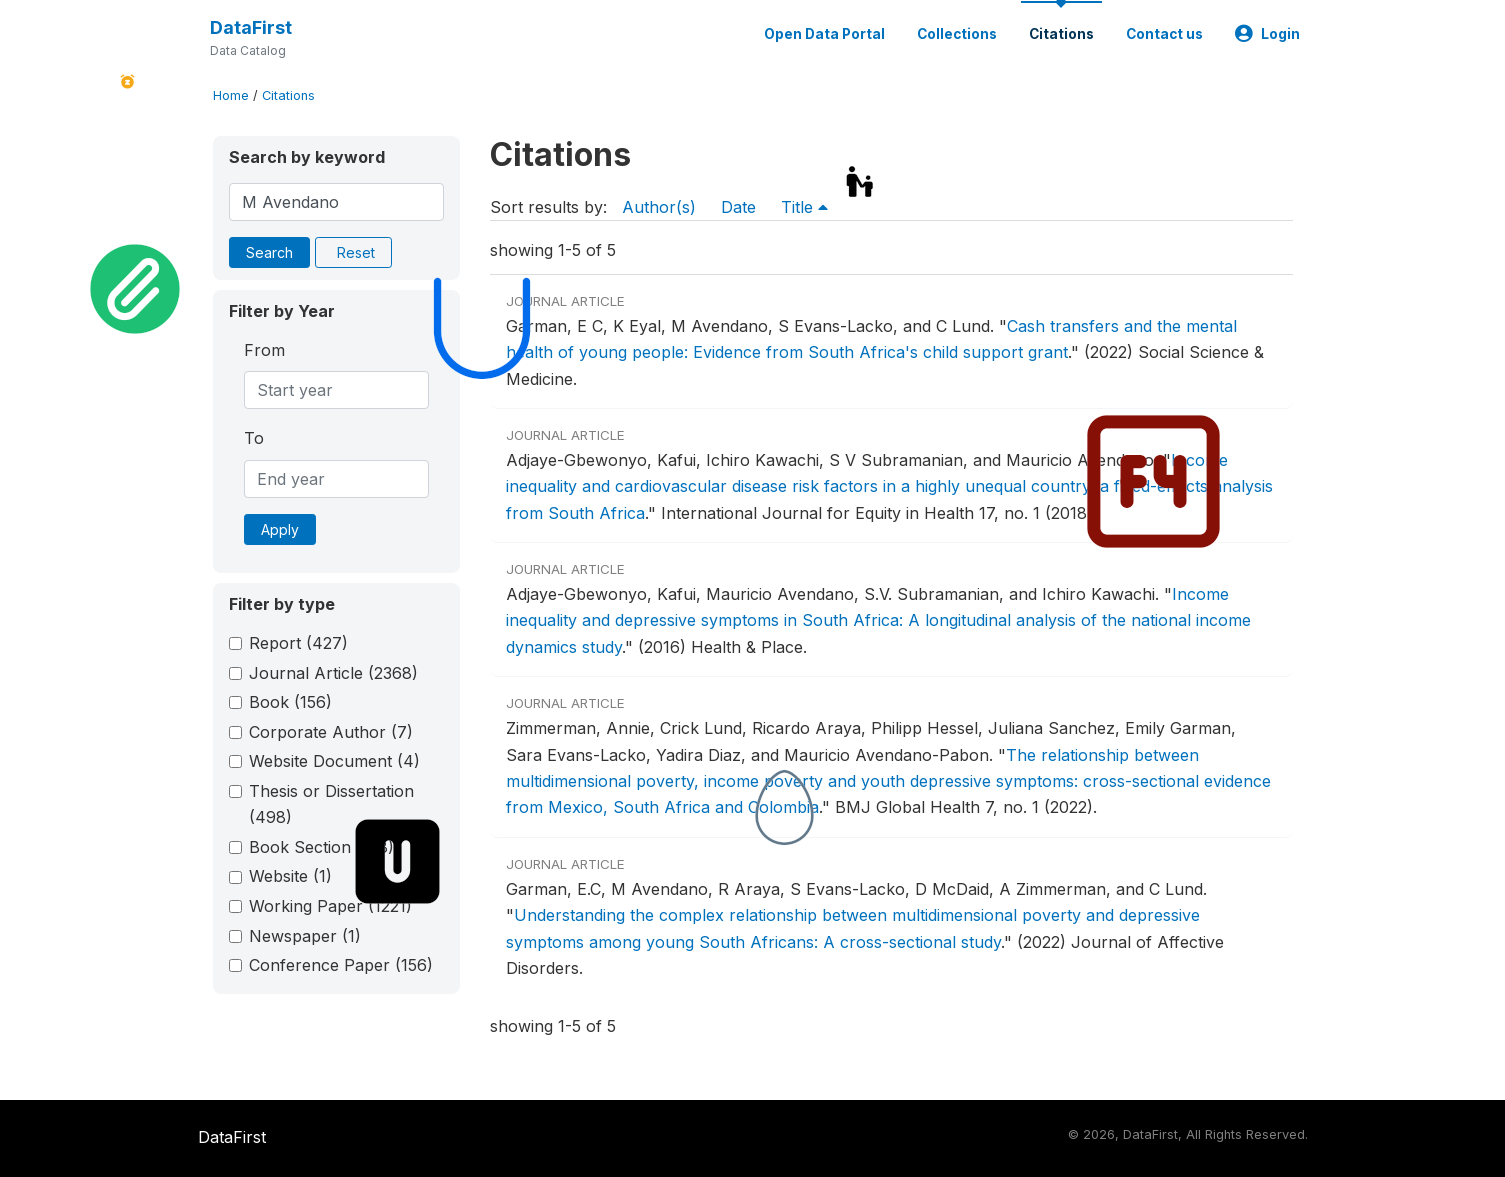 The height and width of the screenshot is (1177, 1505). Describe the element at coordinates (127, 81) in the screenshot. I see `snooze an active alarm` at that location.